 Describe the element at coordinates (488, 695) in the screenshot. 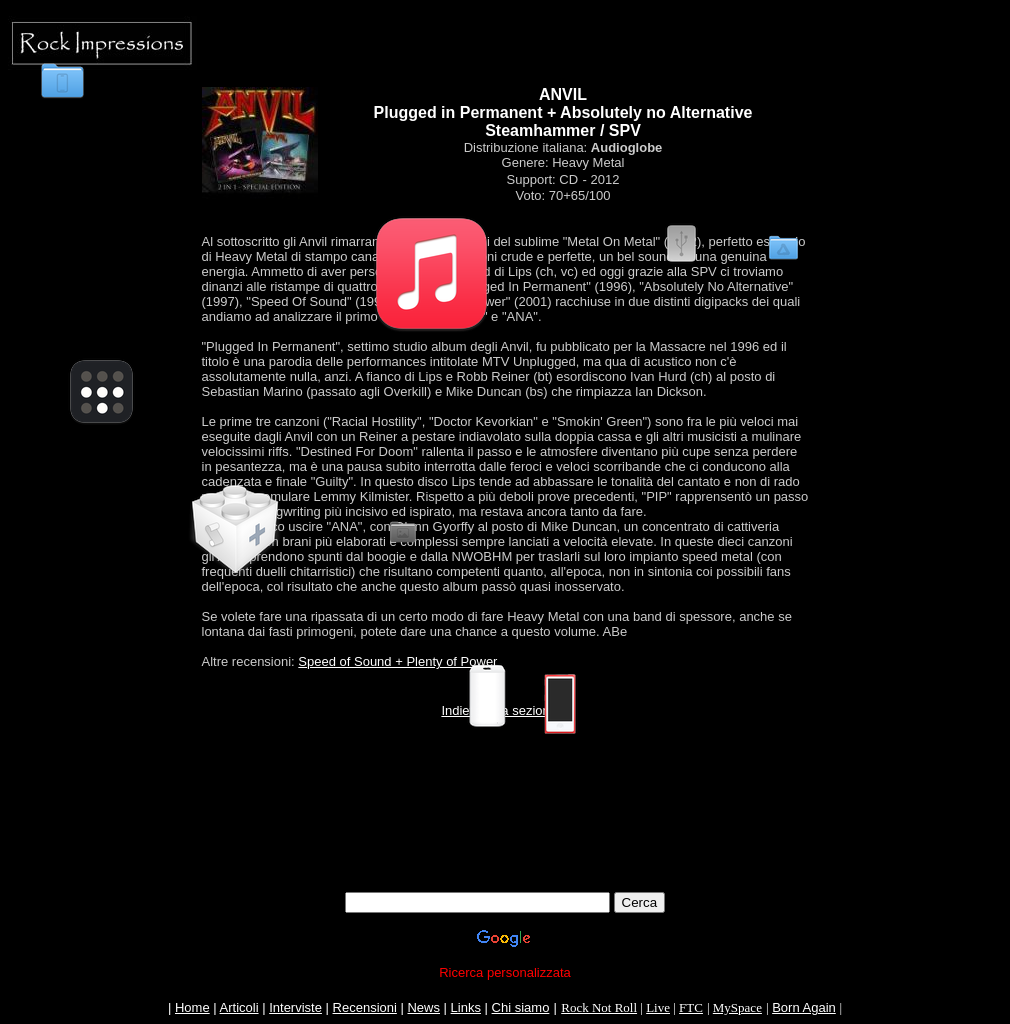

I see `access airport extreme router settings` at that location.